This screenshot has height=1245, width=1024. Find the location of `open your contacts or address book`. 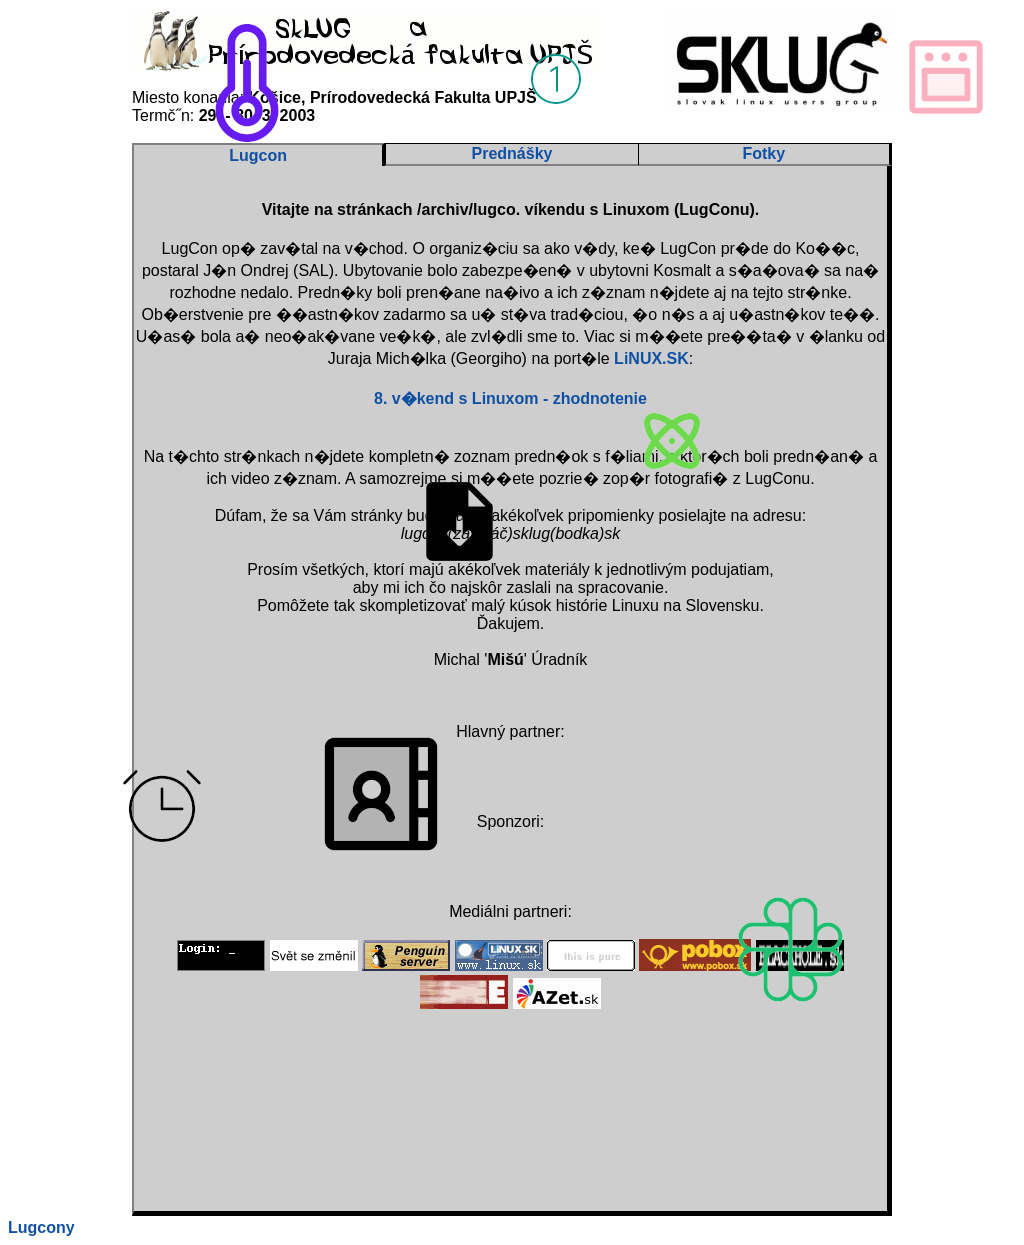

open your contacts or address book is located at coordinates (381, 794).